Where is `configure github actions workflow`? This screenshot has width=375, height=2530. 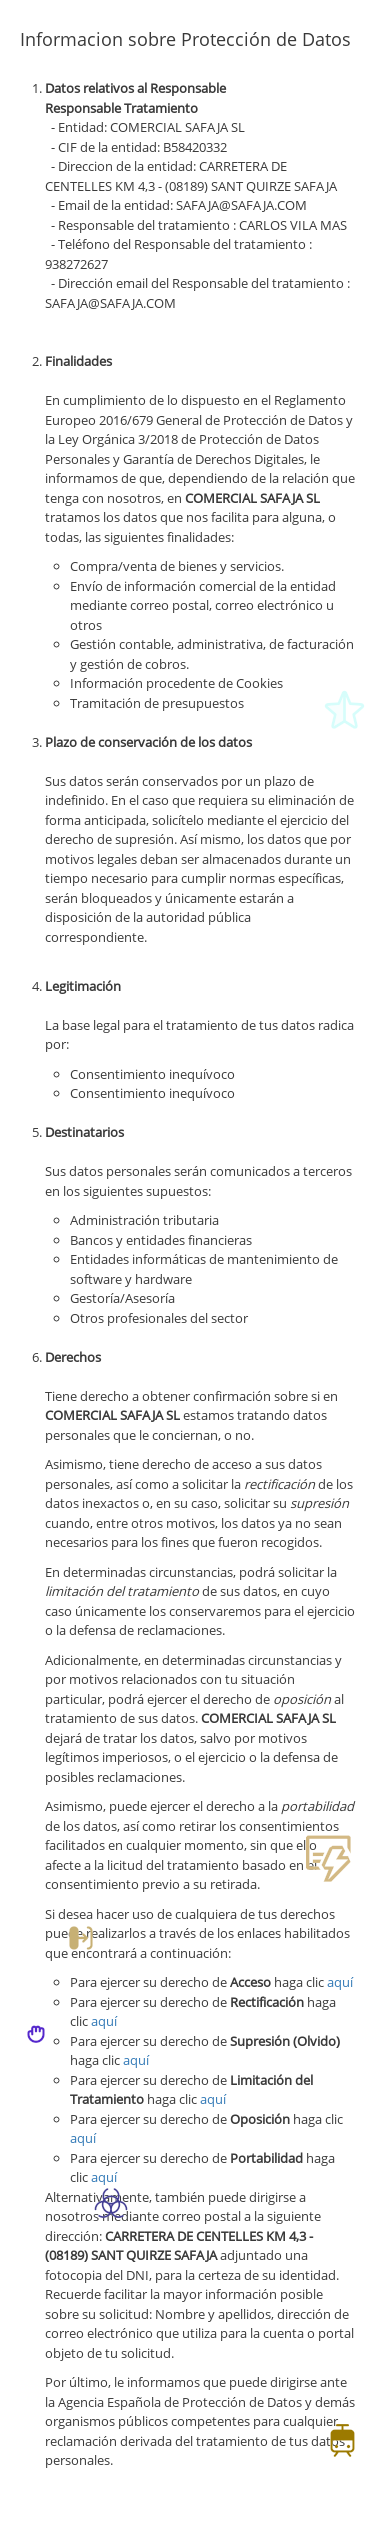
configure github actions workflow is located at coordinates (326, 1859).